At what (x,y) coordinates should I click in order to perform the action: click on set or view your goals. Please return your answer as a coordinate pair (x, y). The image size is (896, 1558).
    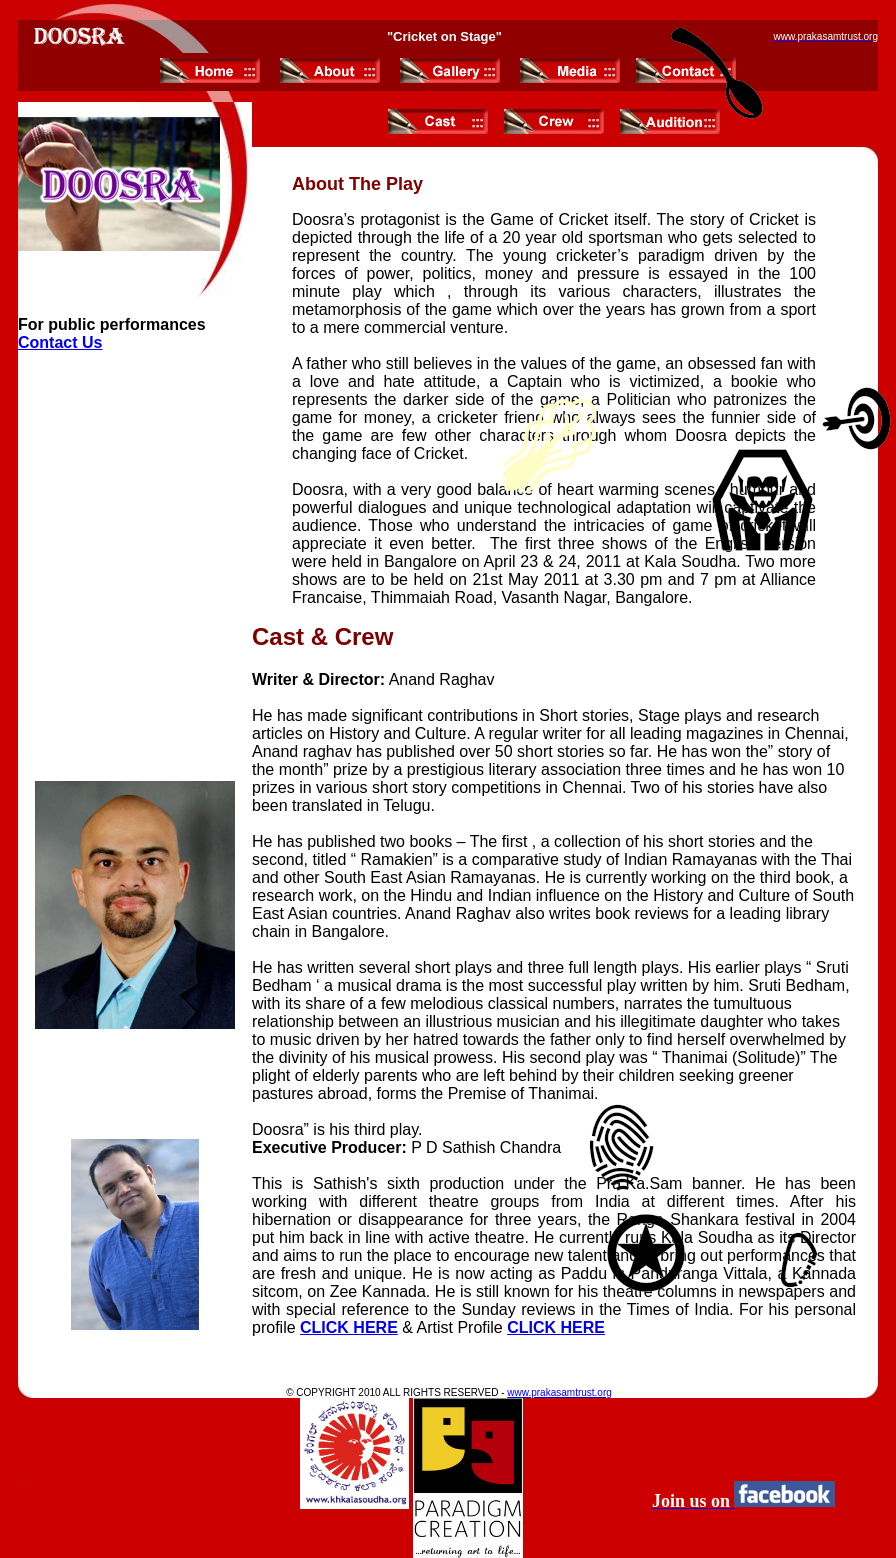
    Looking at the image, I should click on (856, 418).